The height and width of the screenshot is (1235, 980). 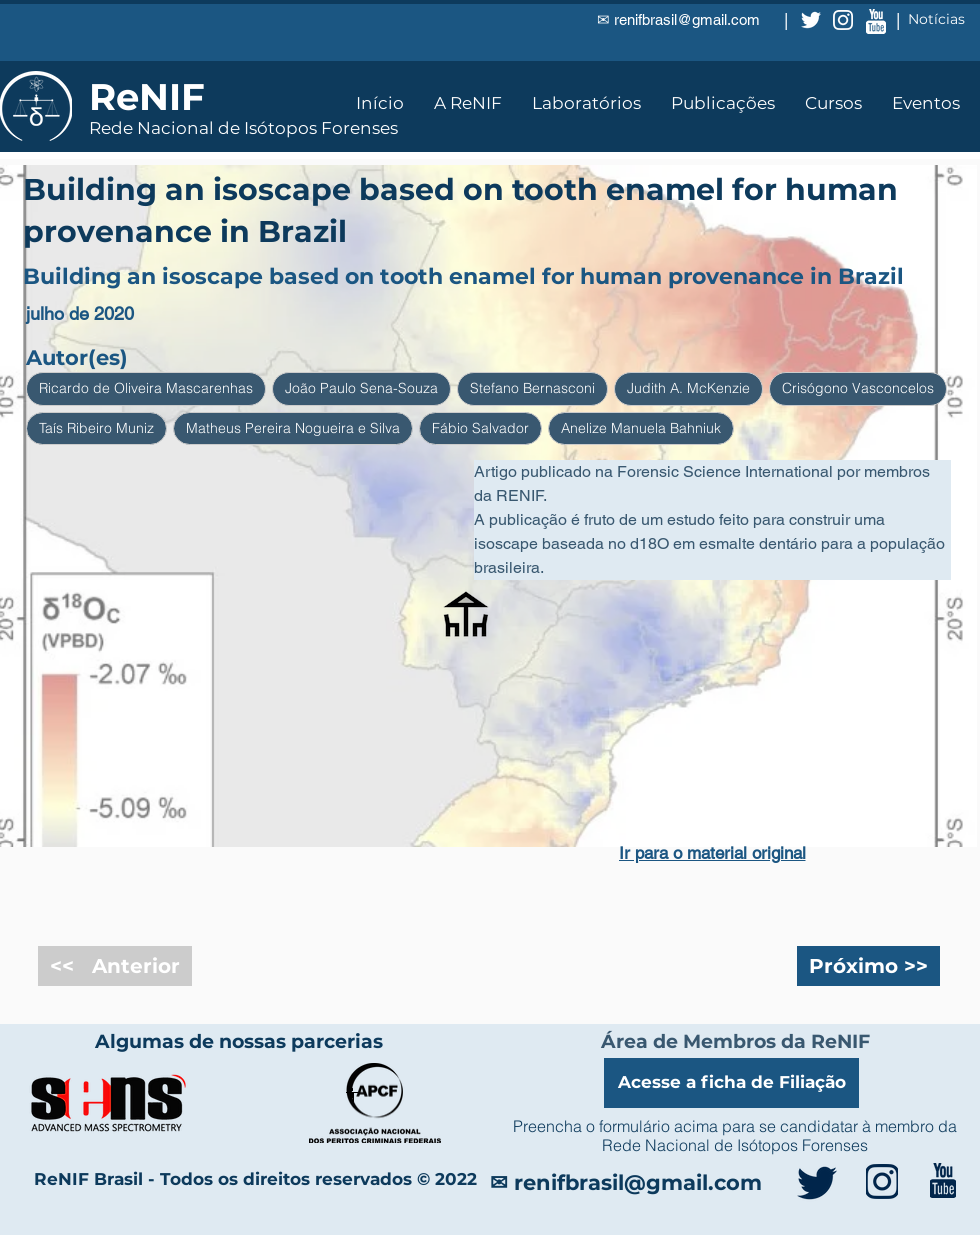 I want to click on access outdoor deck or patio settings, so click(x=466, y=614).